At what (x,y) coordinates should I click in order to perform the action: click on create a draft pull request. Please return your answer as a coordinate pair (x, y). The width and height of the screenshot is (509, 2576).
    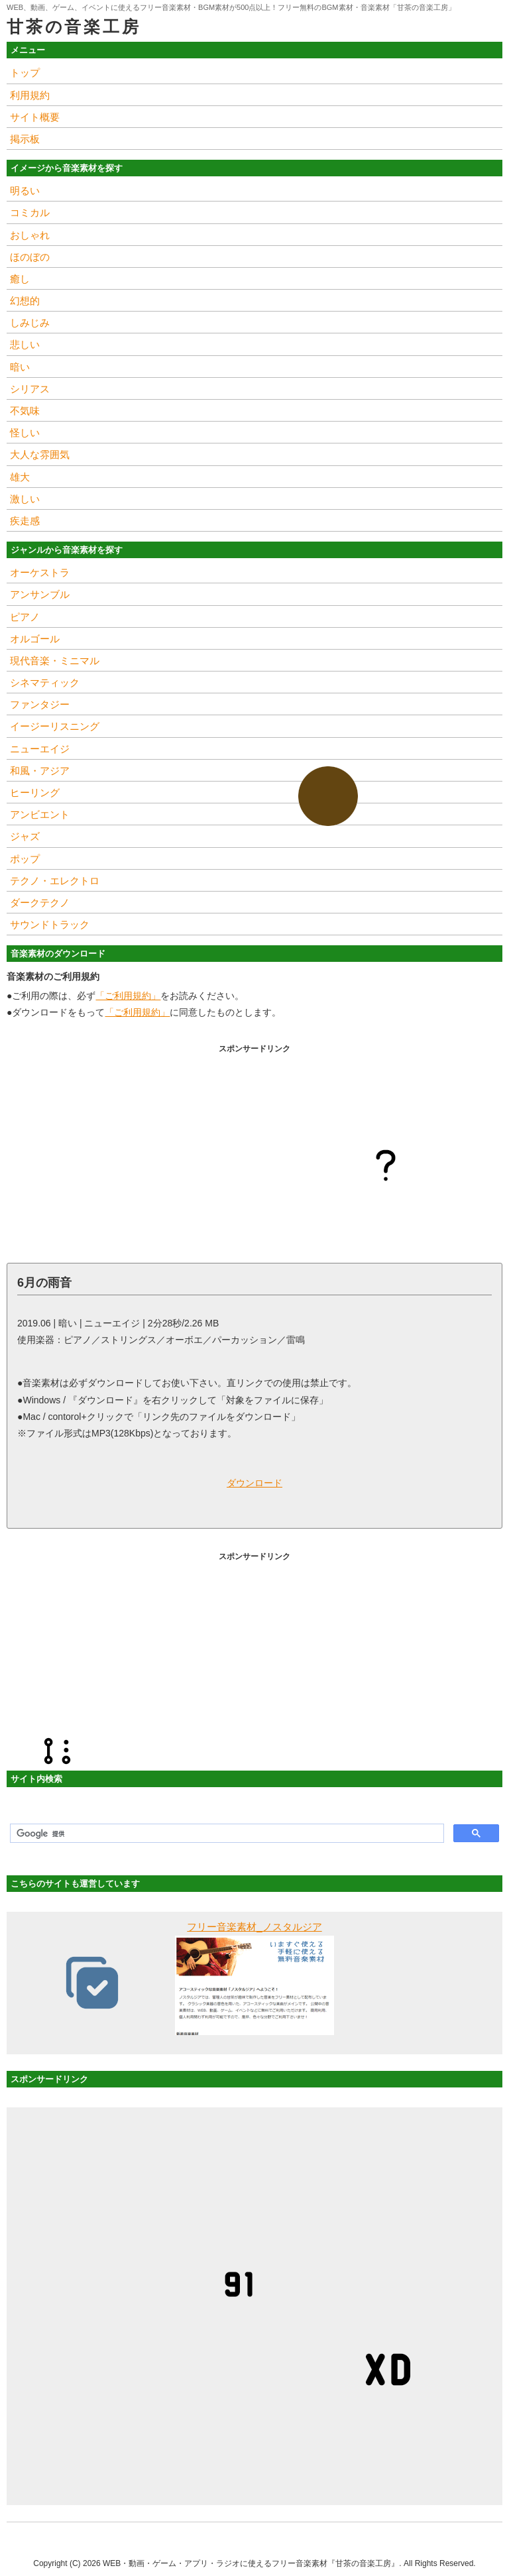
    Looking at the image, I should click on (57, 1751).